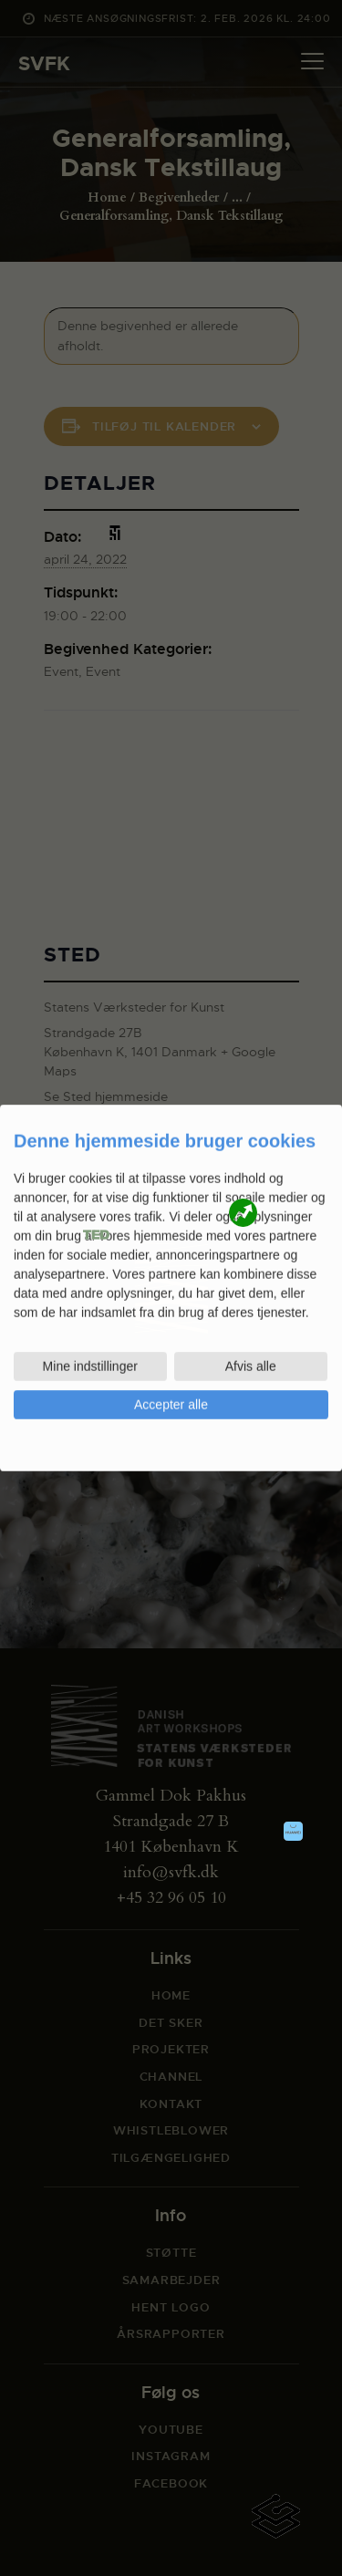 This screenshot has width=342, height=2576. What do you see at coordinates (293, 1831) in the screenshot?
I see `open Huawei AppGallery store` at bounding box center [293, 1831].